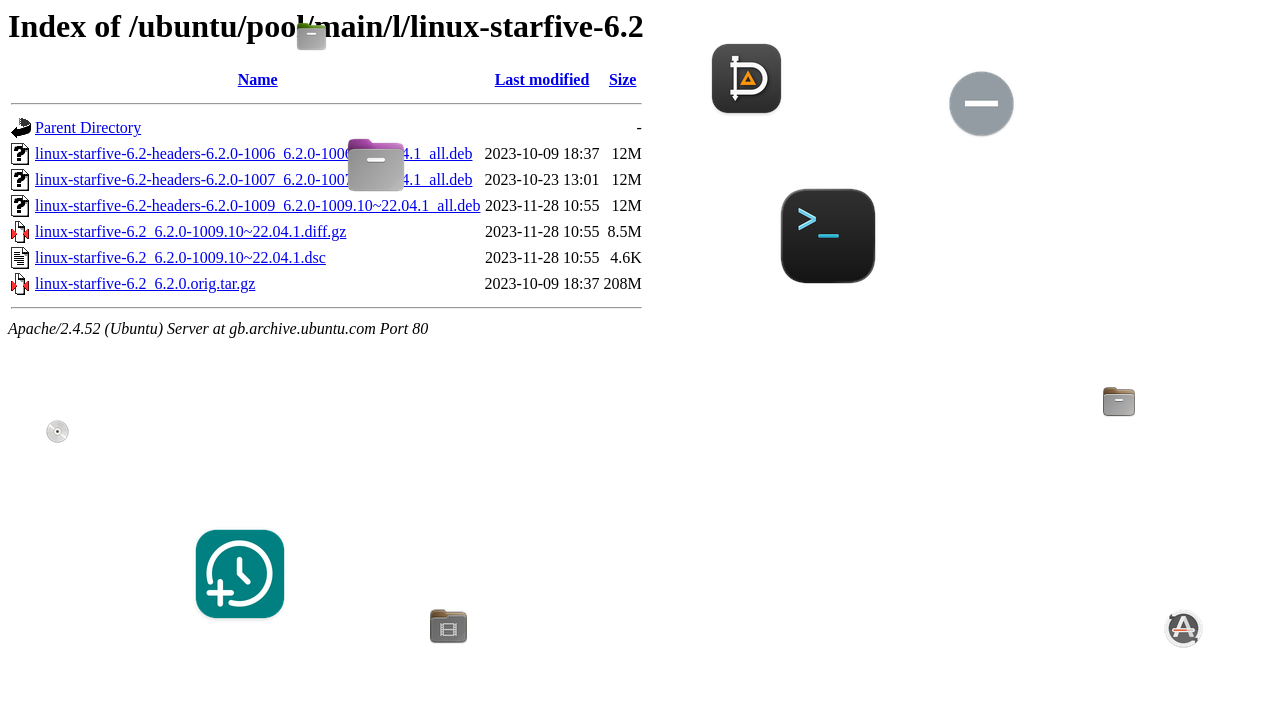 The height and width of the screenshot is (720, 1280). Describe the element at coordinates (1119, 401) in the screenshot. I see `open the file manager application` at that location.